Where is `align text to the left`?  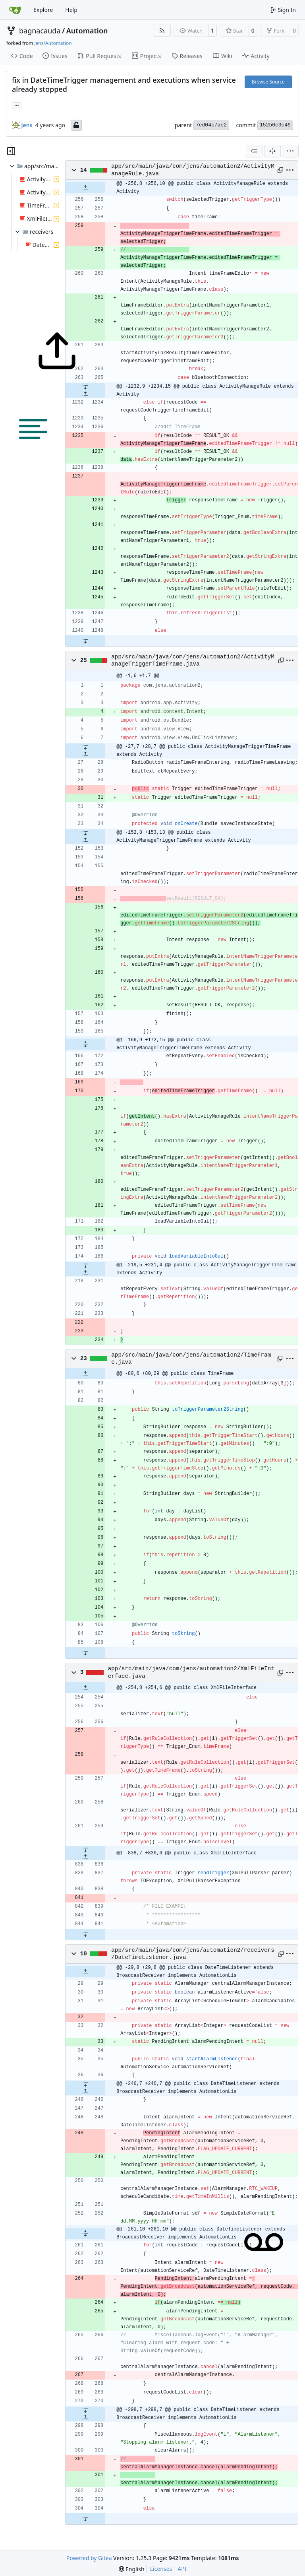
align text to the left is located at coordinates (33, 429).